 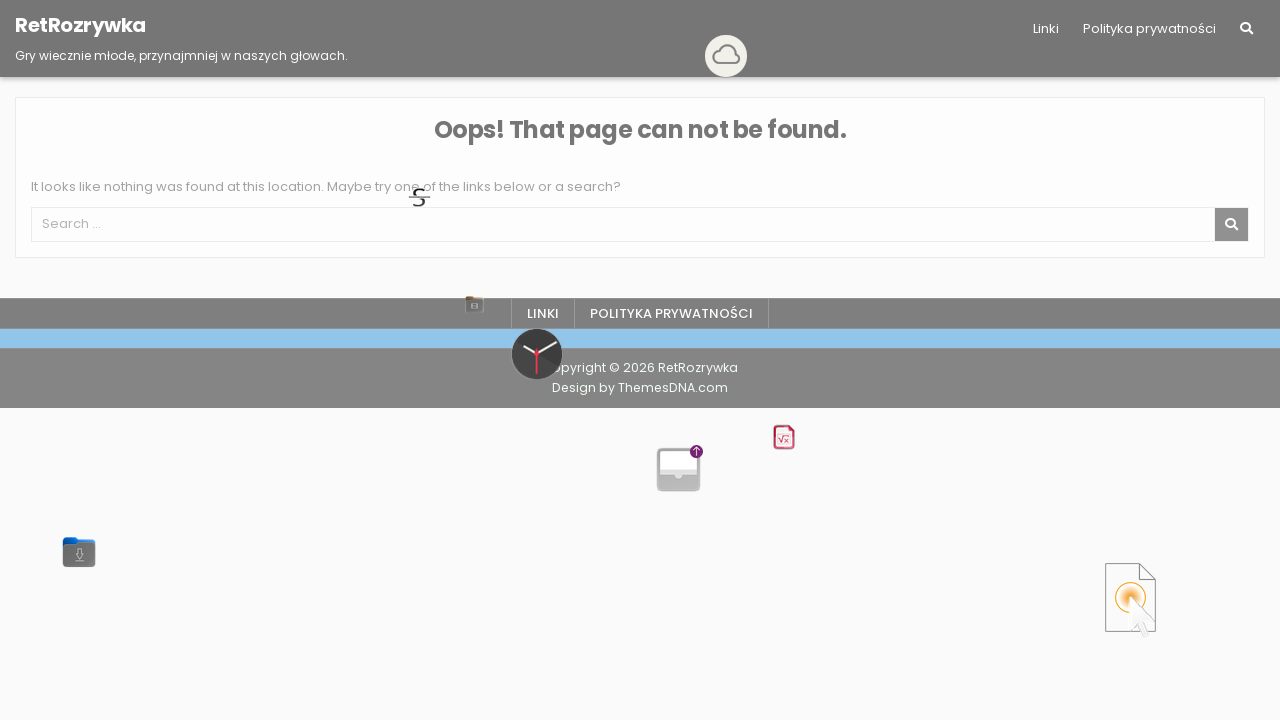 I want to click on view emails waiting to be sent, so click(x=678, y=469).